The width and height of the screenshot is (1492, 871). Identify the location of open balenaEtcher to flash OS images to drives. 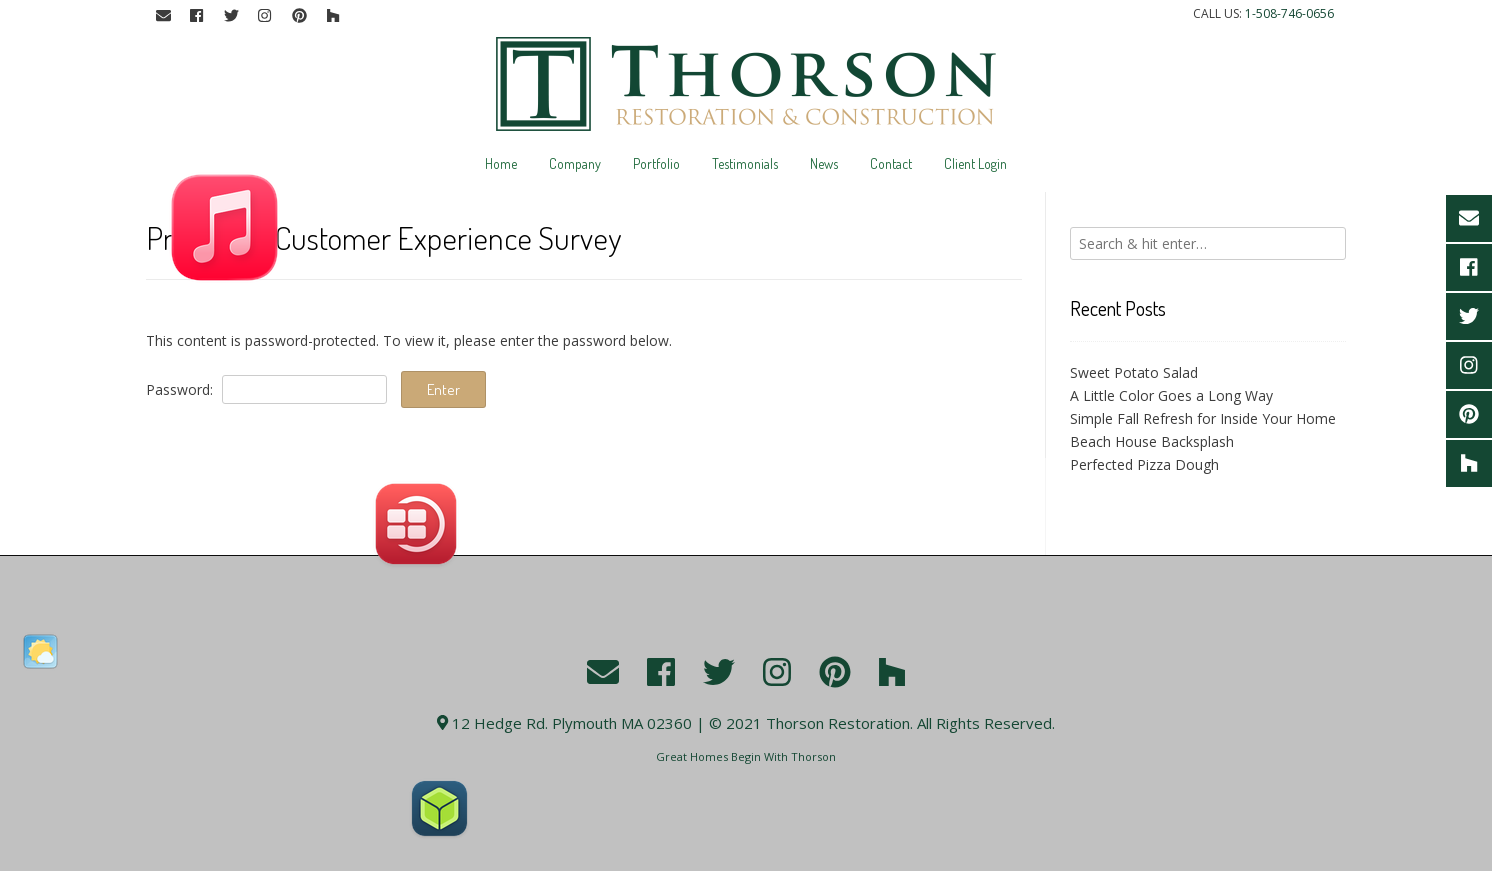
(439, 808).